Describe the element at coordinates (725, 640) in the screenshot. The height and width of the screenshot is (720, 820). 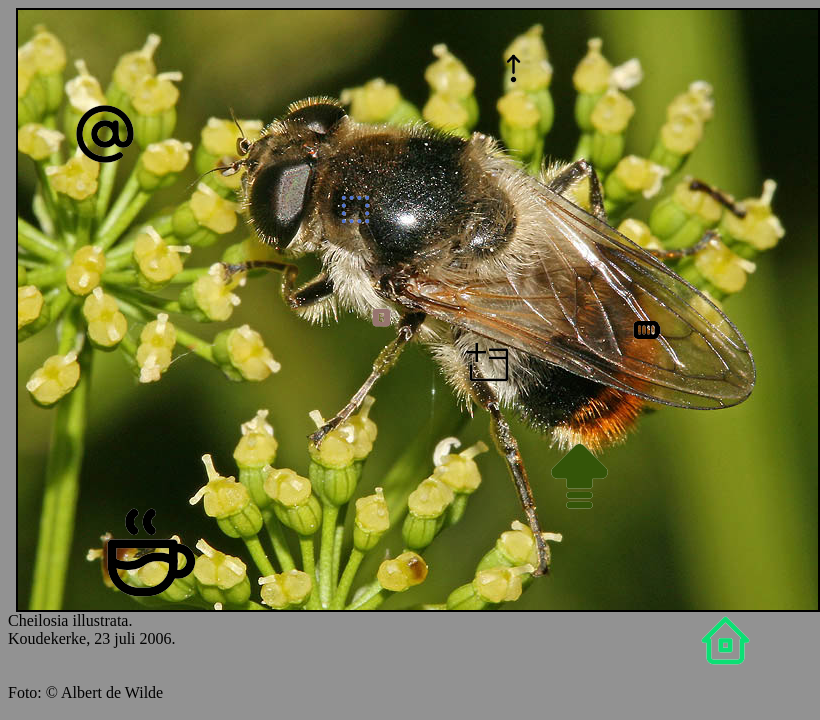
I see `navigate to home screen` at that location.